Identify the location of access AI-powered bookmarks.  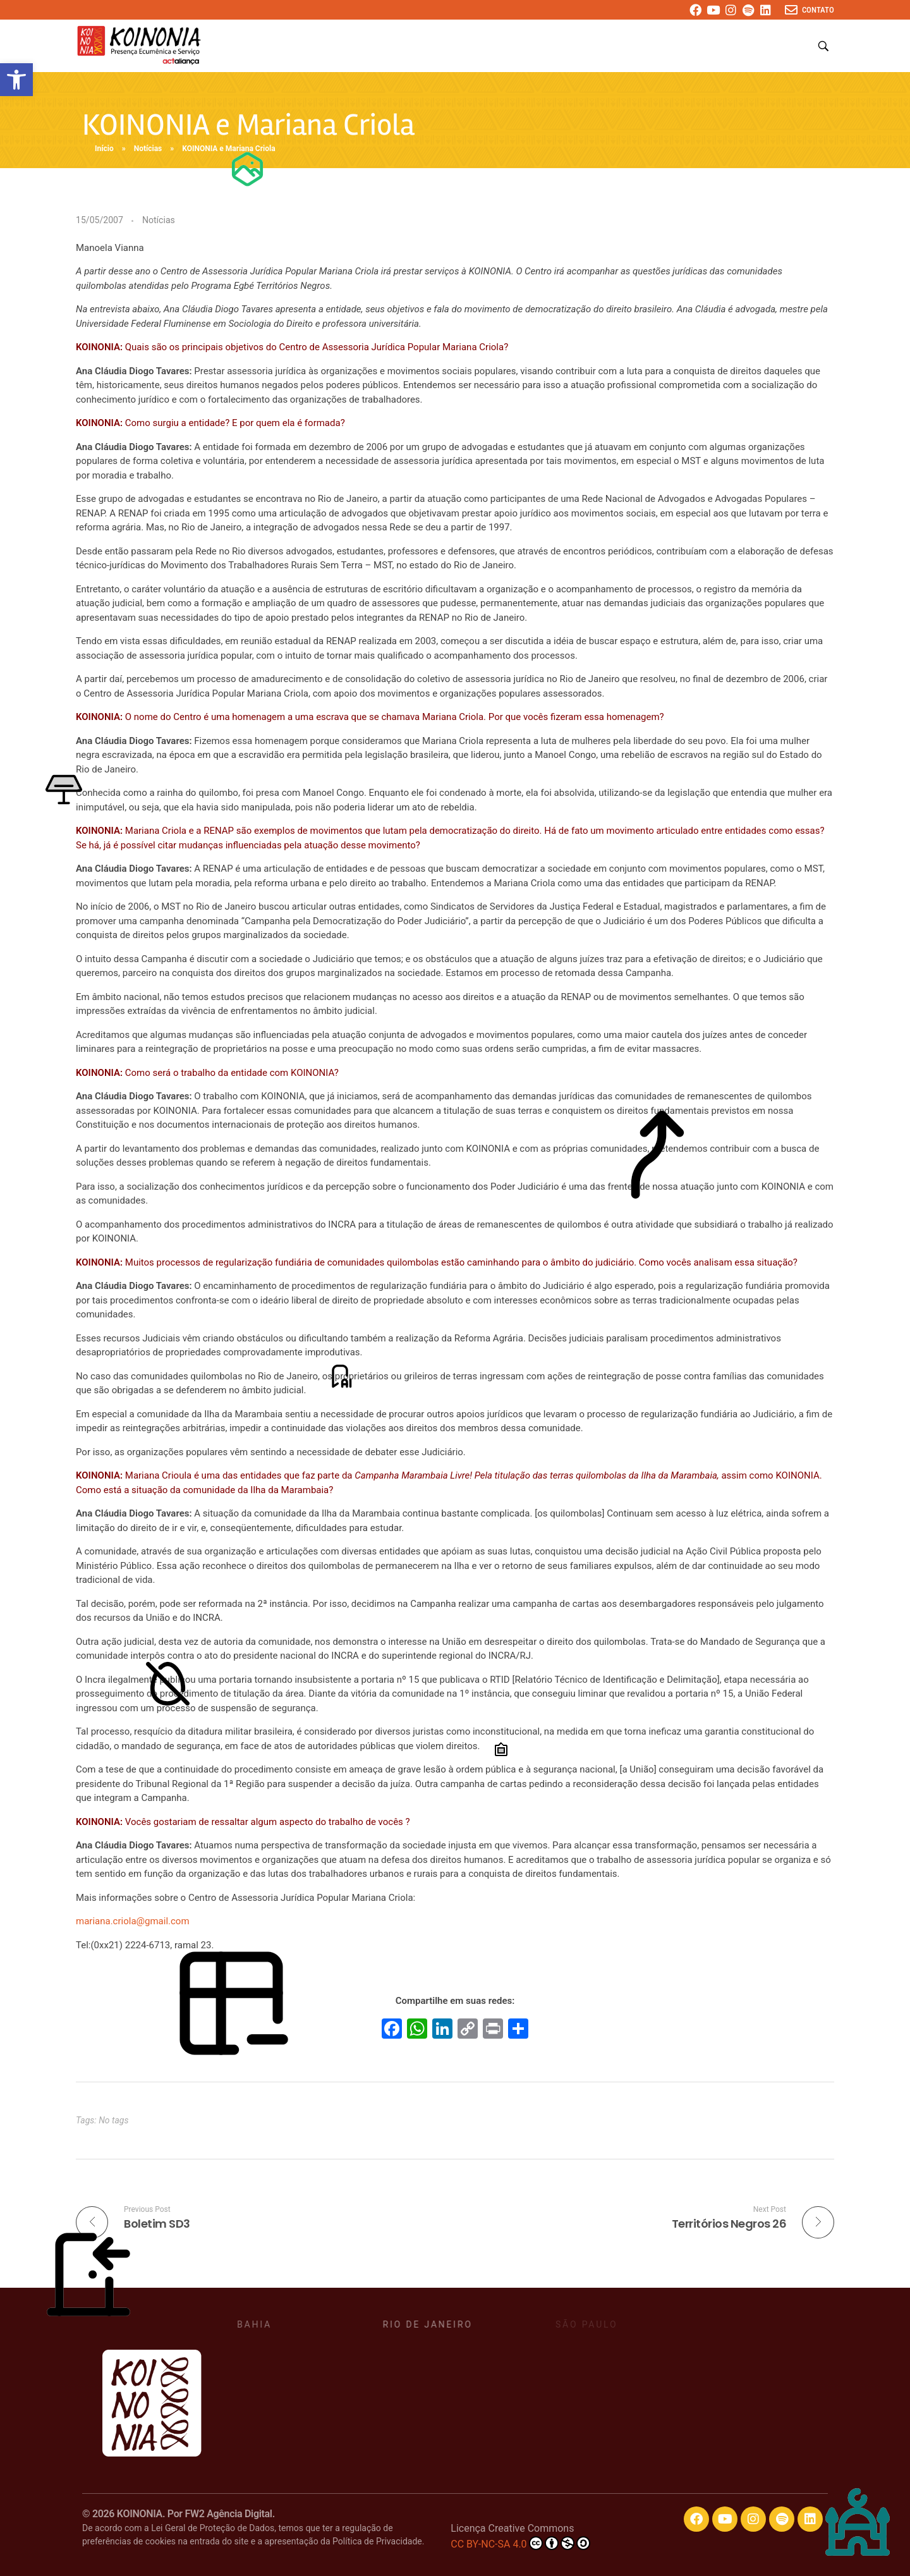
(340, 1376).